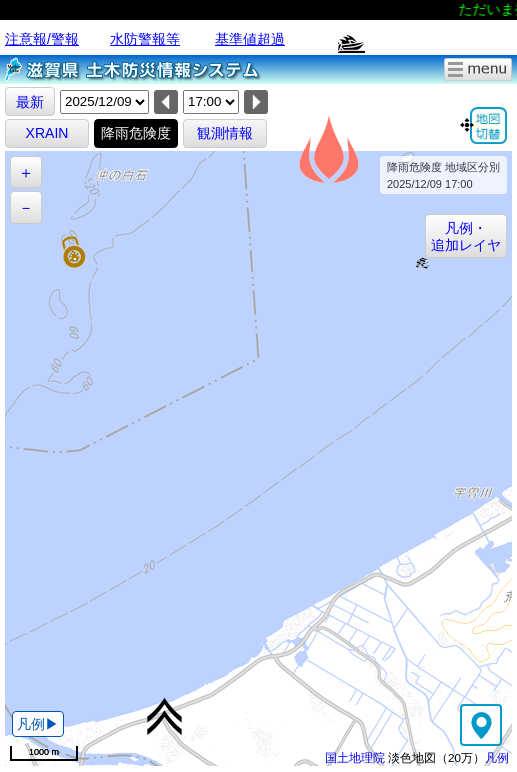 The width and height of the screenshot is (517, 772). I want to click on select speedboat or watercraft vehicle, so click(351, 39).